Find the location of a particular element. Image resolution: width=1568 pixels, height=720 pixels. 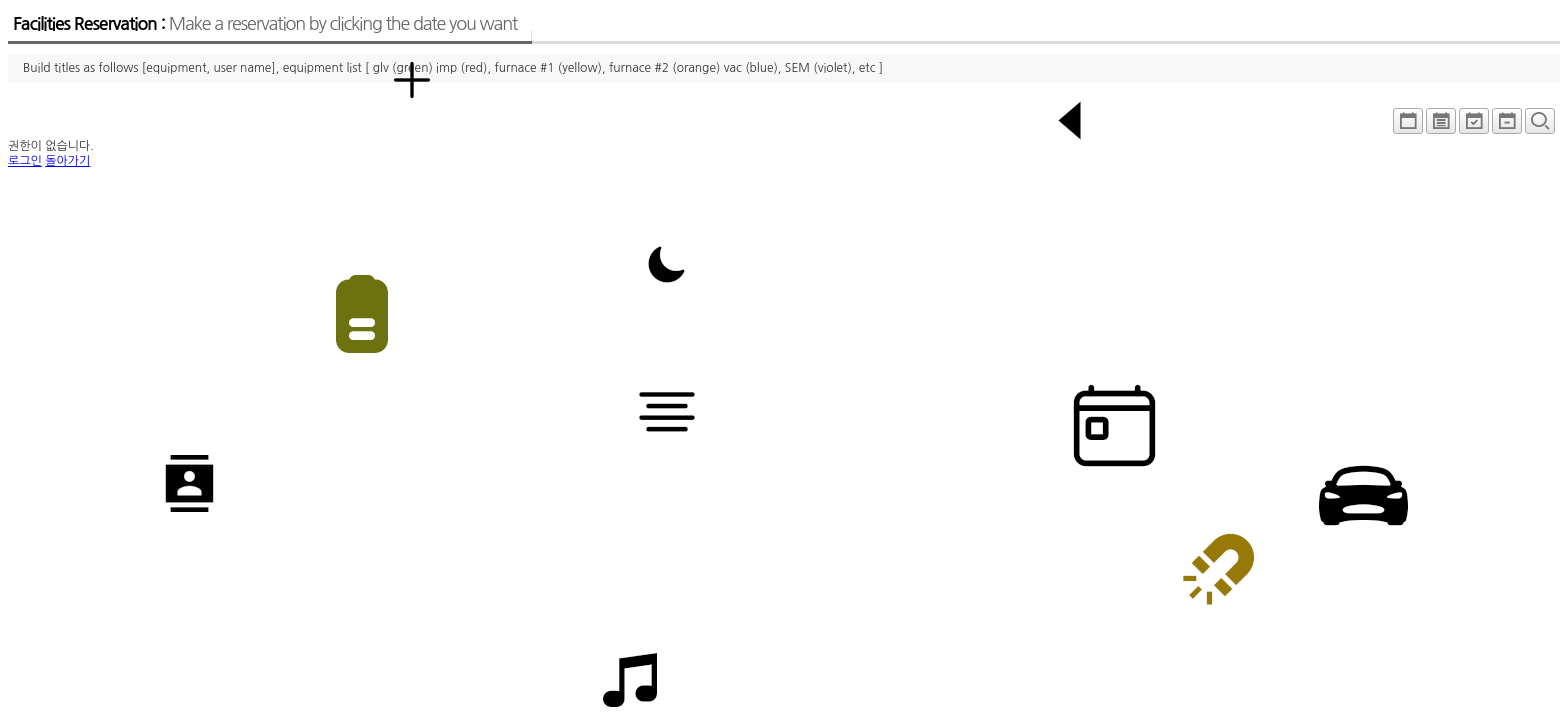

access vehicle or car-related features is located at coordinates (1363, 495).